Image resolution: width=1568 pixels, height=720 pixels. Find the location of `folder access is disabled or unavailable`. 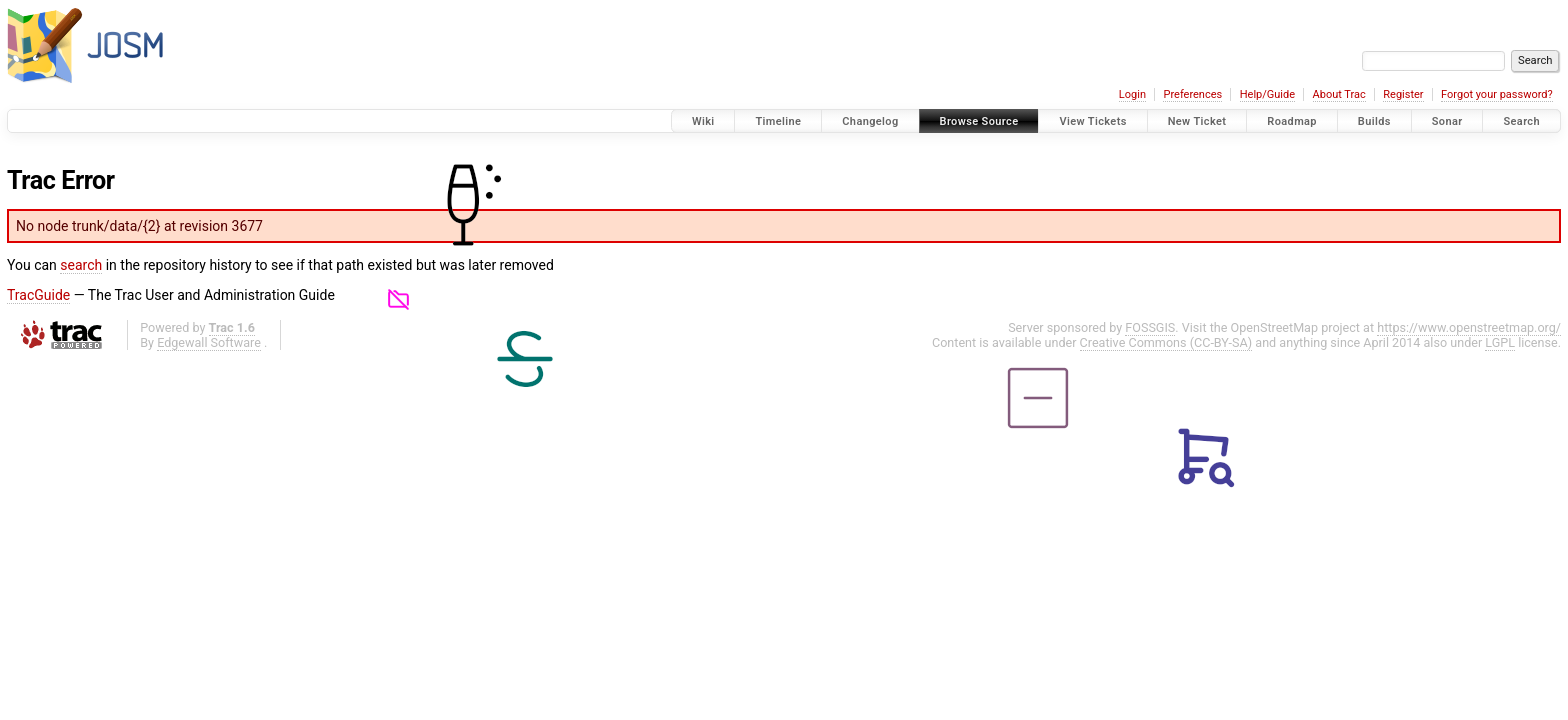

folder access is disabled or unavailable is located at coordinates (398, 299).